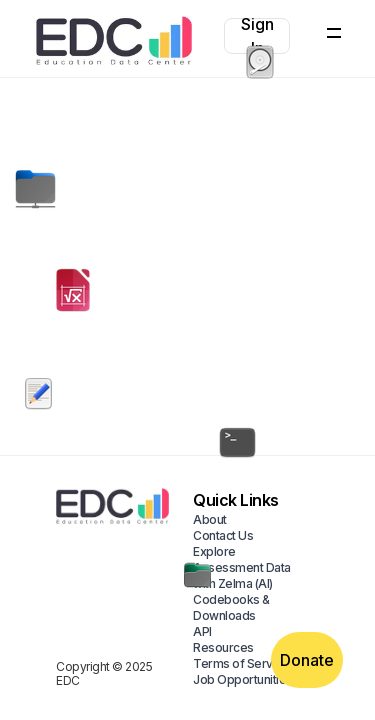 The width and height of the screenshot is (375, 720). What do you see at coordinates (237, 442) in the screenshot?
I see `open the terminal application` at bounding box center [237, 442].